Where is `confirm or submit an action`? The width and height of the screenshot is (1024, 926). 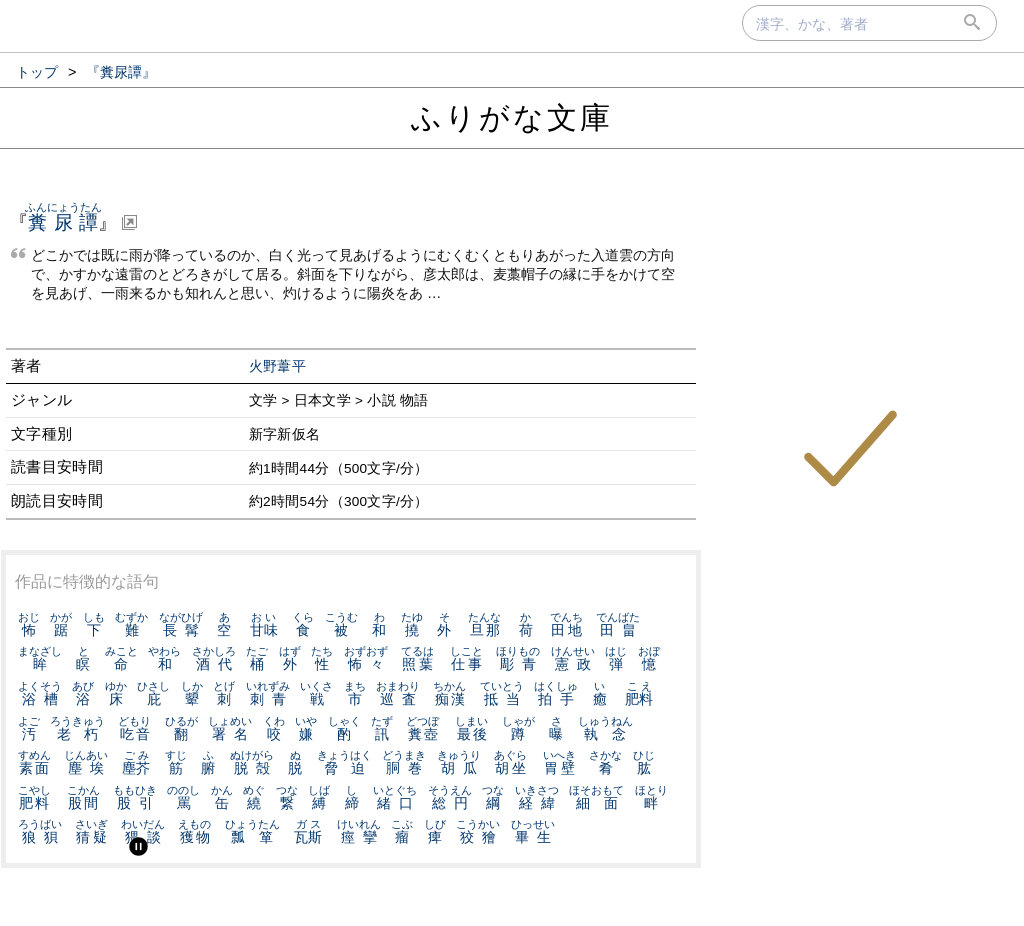 confirm or submit an action is located at coordinates (850, 448).